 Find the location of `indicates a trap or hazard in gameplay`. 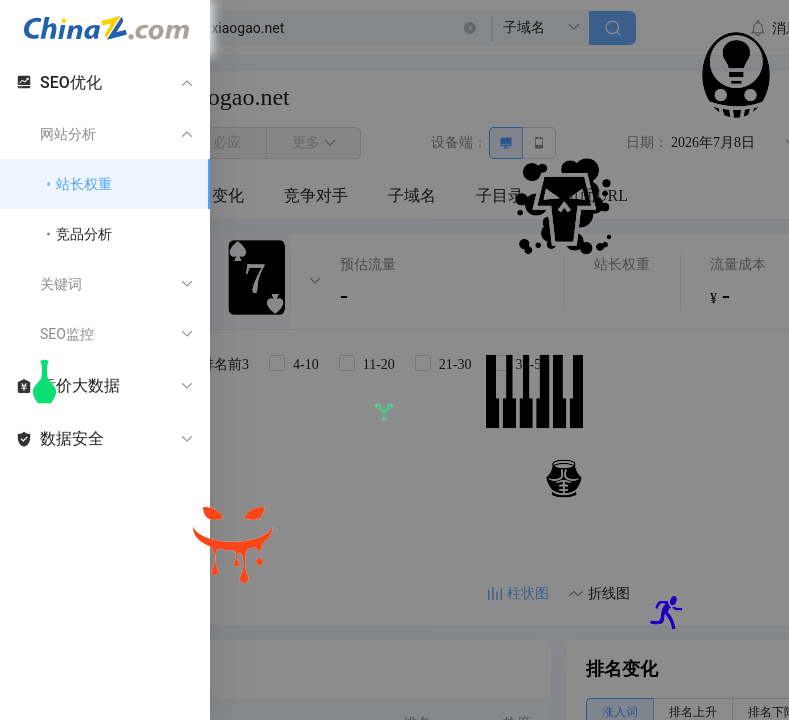

indicates a trap or hazard in gameplay is located at coordinates (384, 411).